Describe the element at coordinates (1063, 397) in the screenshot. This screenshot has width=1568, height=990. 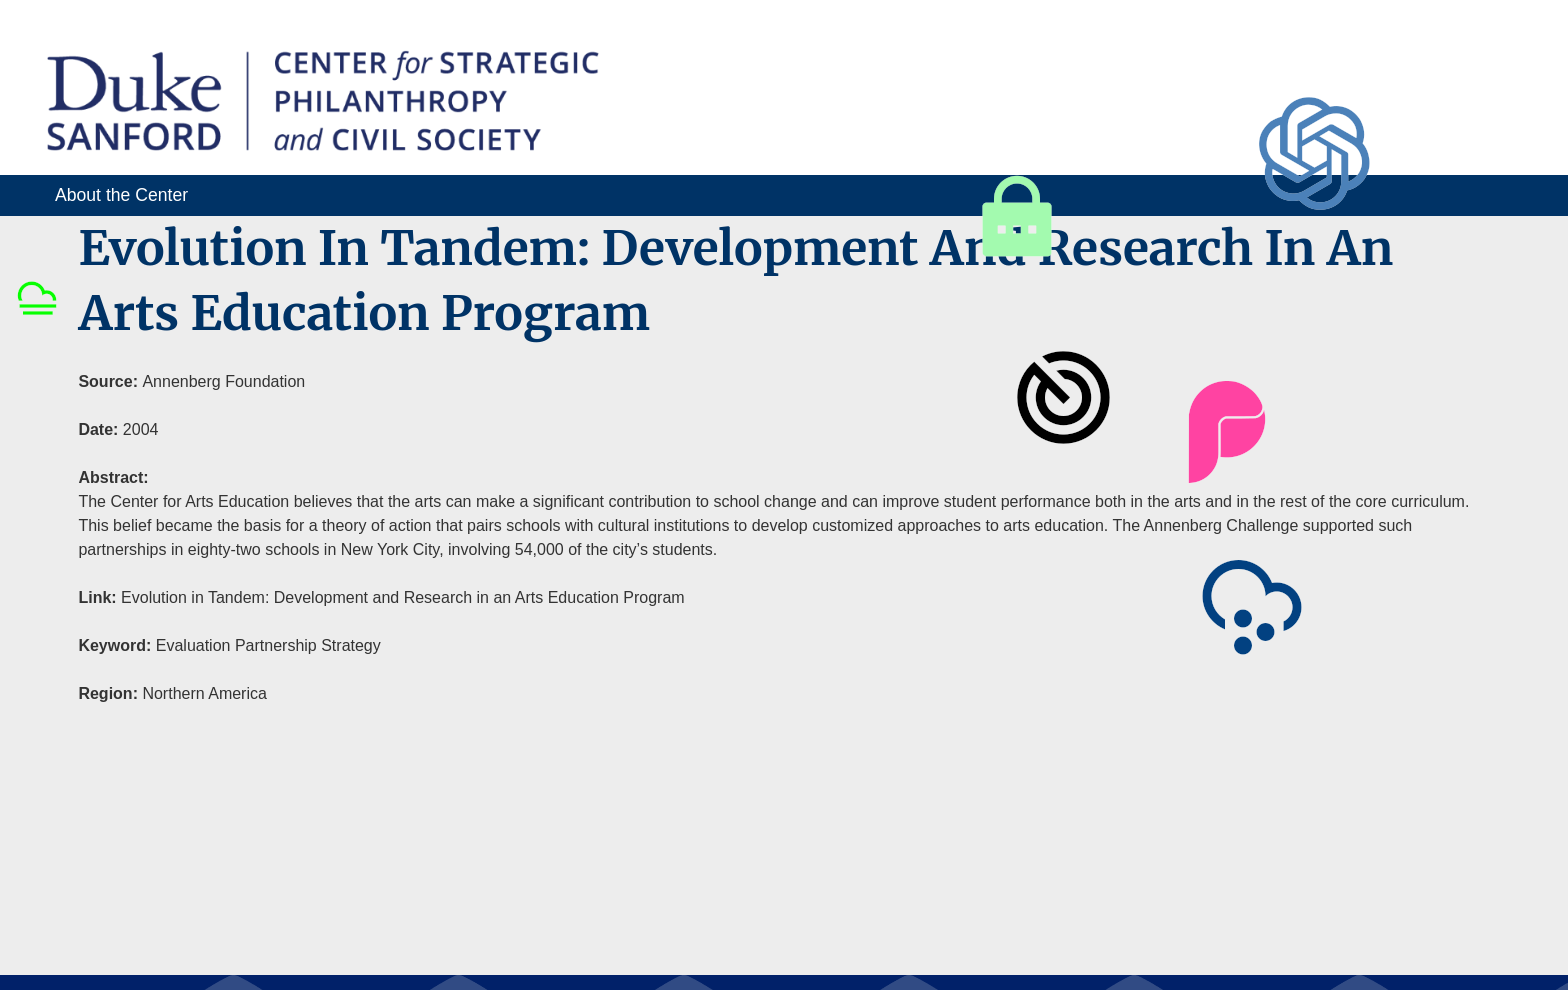
I see `scan a QR code or barcode` at that location.